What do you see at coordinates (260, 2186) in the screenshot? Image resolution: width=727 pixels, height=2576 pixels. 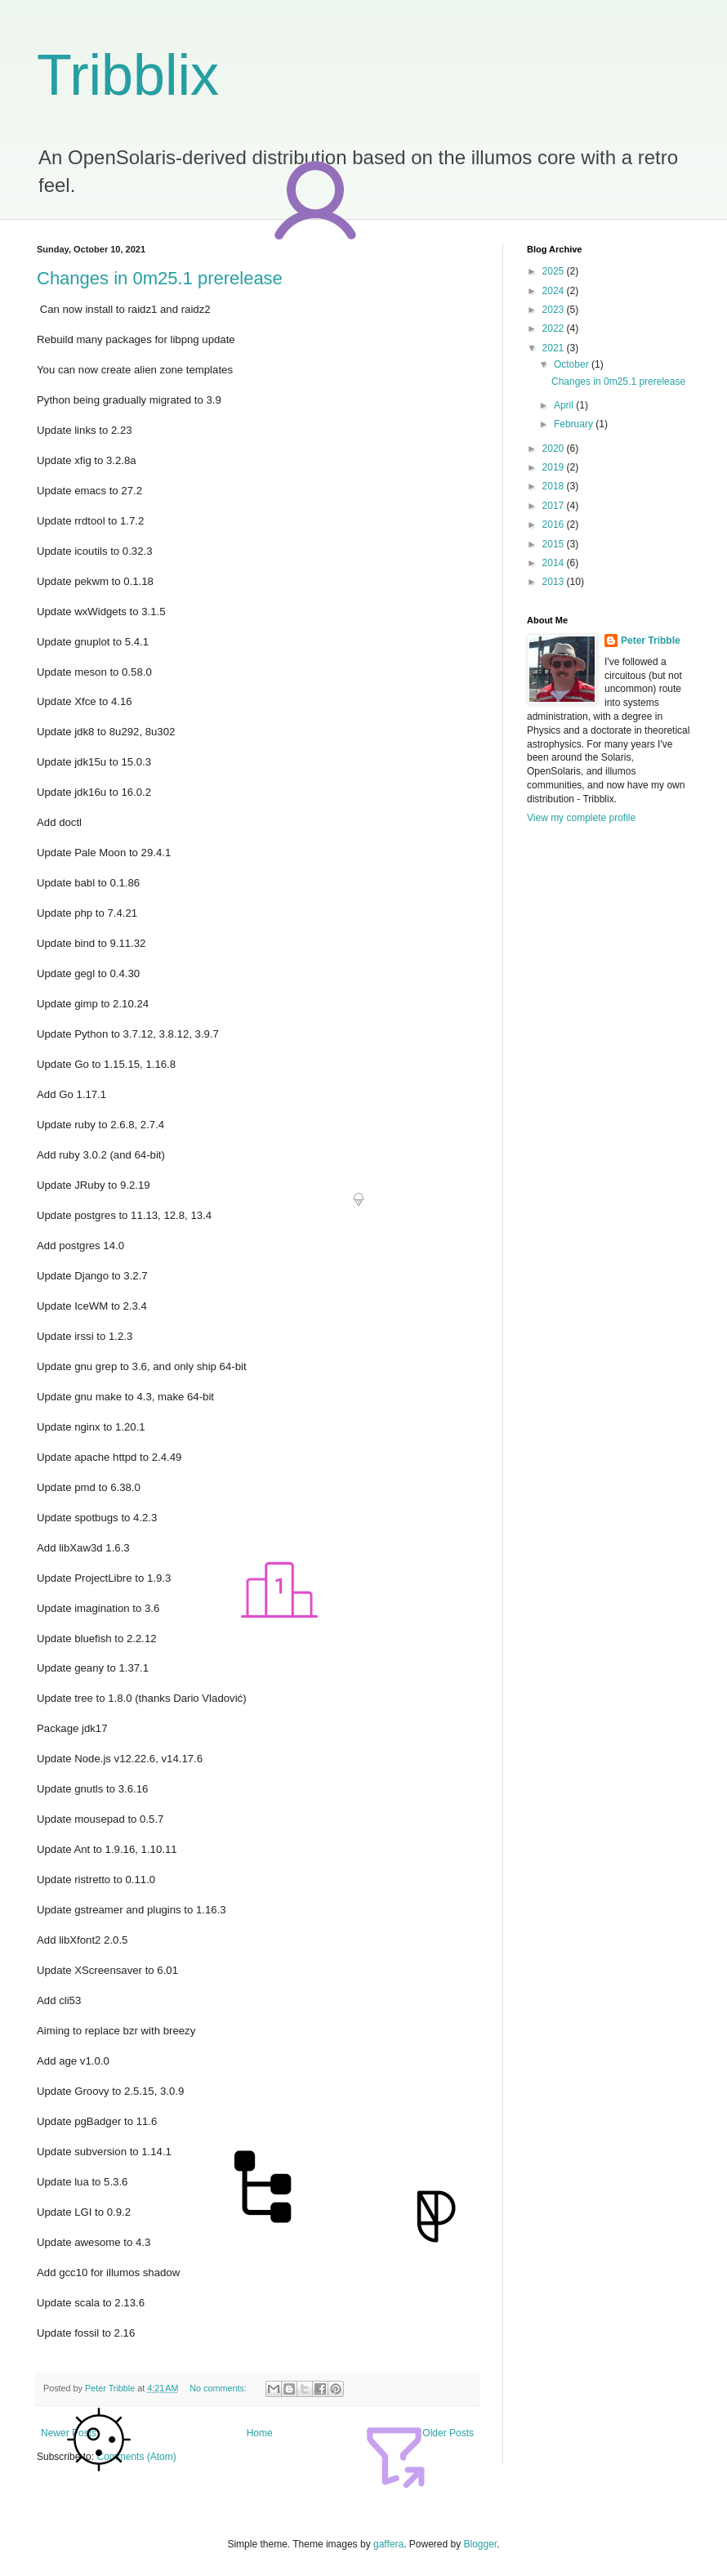 I see `view hierarchical folder structure` at bounding box center [260, 2186].